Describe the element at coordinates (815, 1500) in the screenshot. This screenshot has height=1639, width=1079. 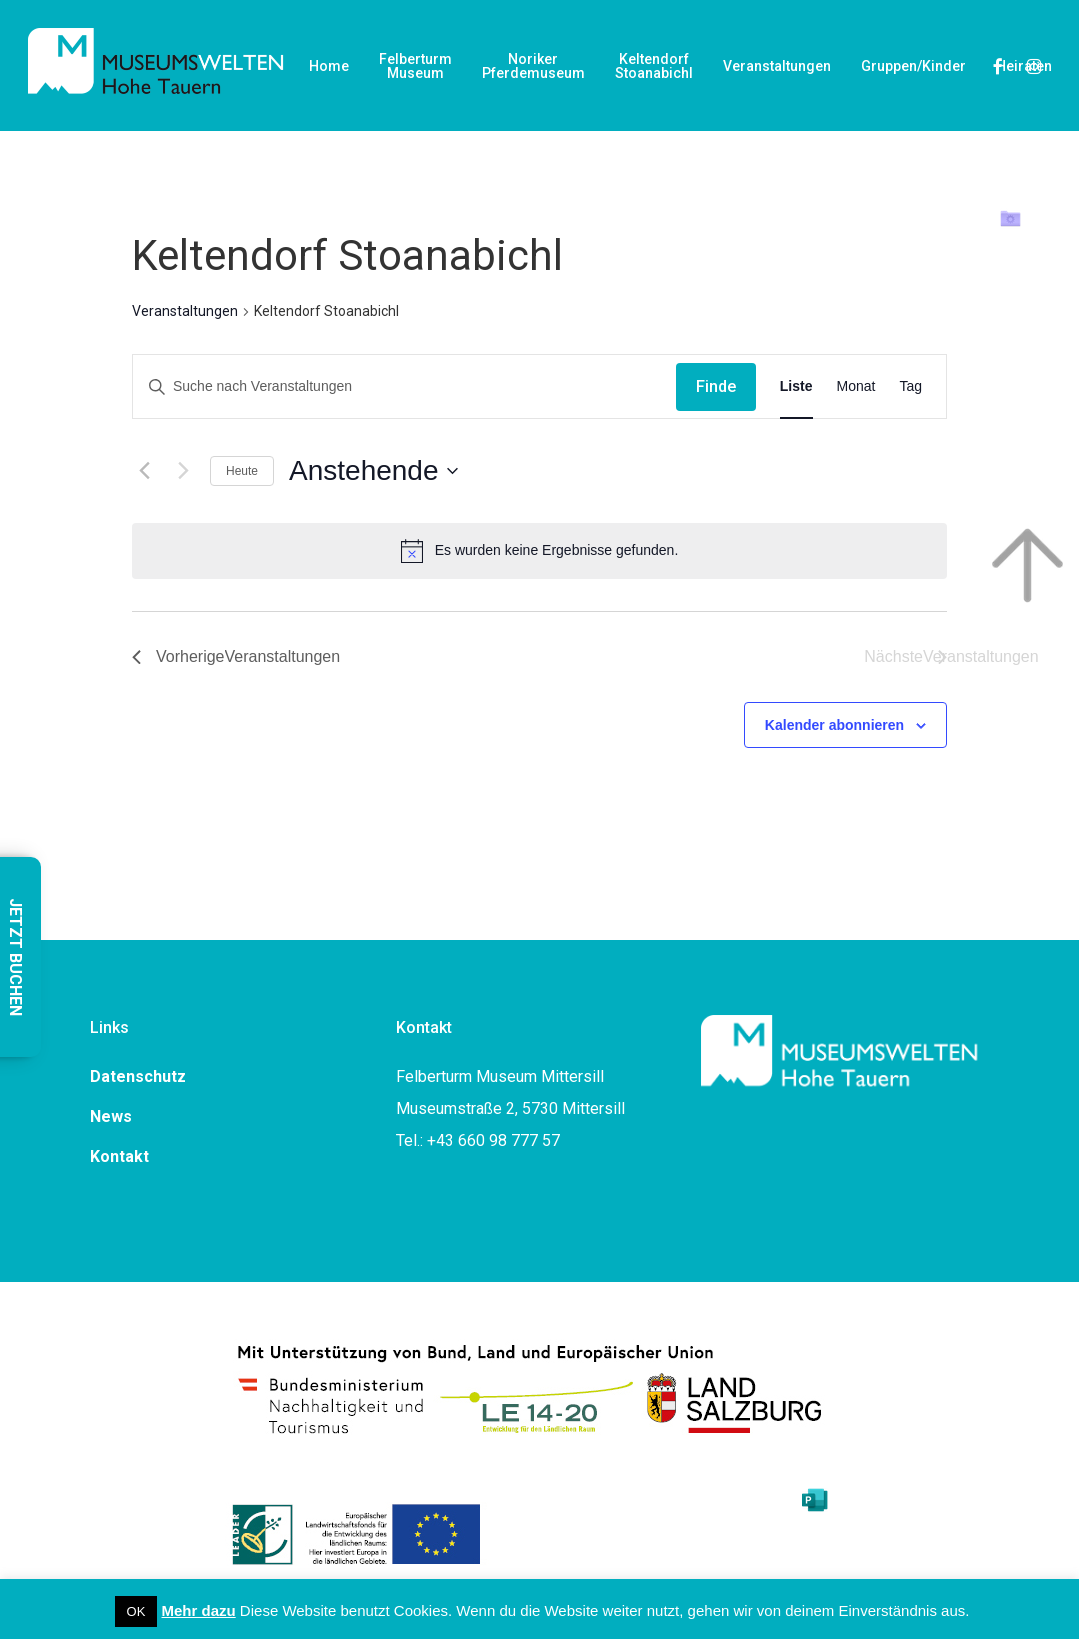
I see `open Microsoft Publisher application` at that location.